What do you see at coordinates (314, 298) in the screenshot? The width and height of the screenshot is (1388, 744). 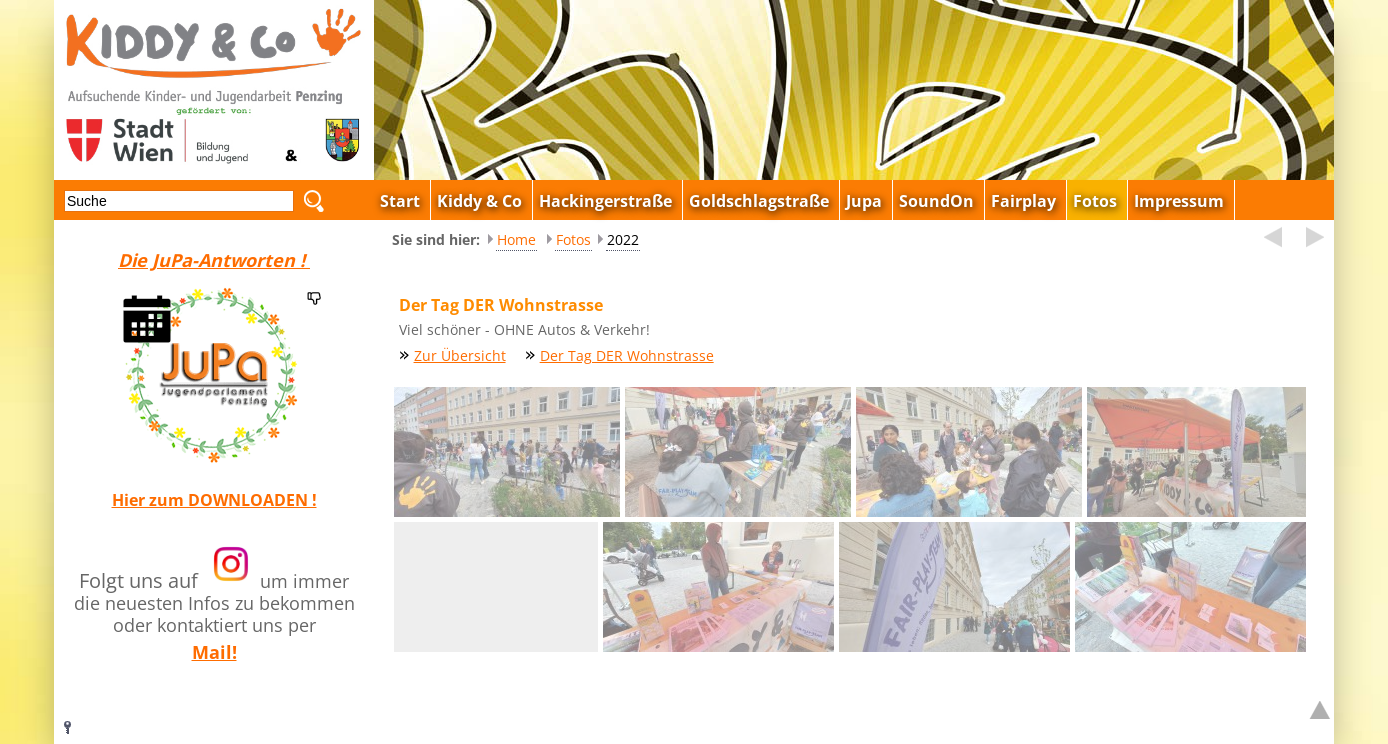 I see `dislike or downvote content` at bounding box center [314, 298].